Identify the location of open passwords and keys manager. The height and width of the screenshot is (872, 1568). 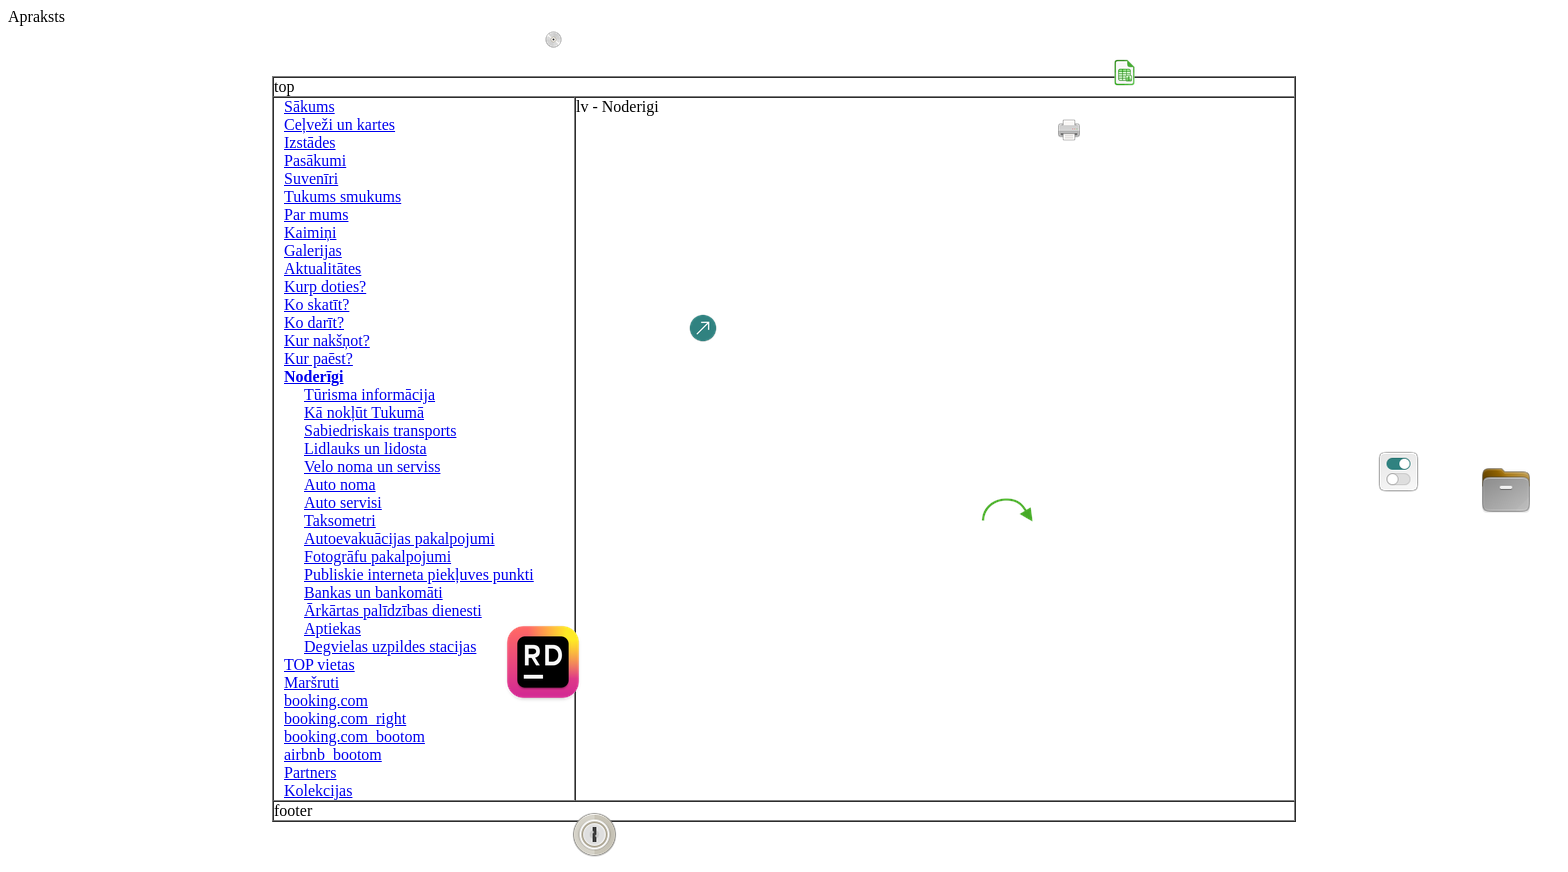
(594, 834).